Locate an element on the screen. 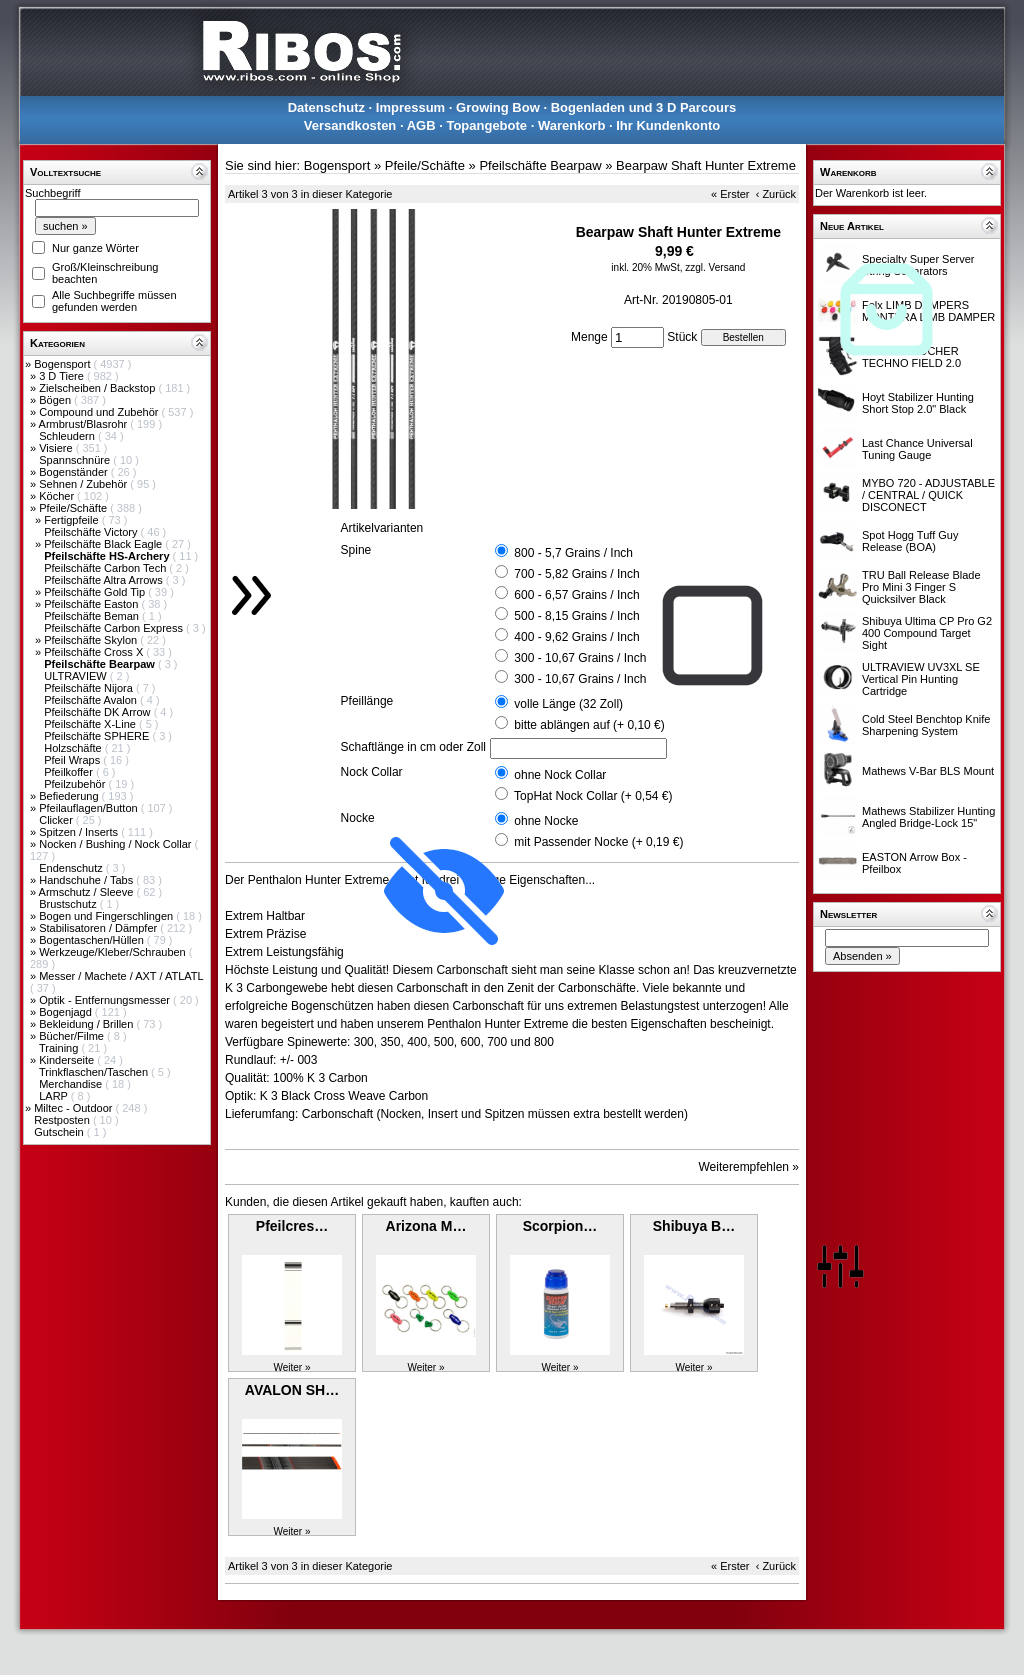 The image size is (1024, 1675). hide password or sensitive content is located at coordinates (444, 891).